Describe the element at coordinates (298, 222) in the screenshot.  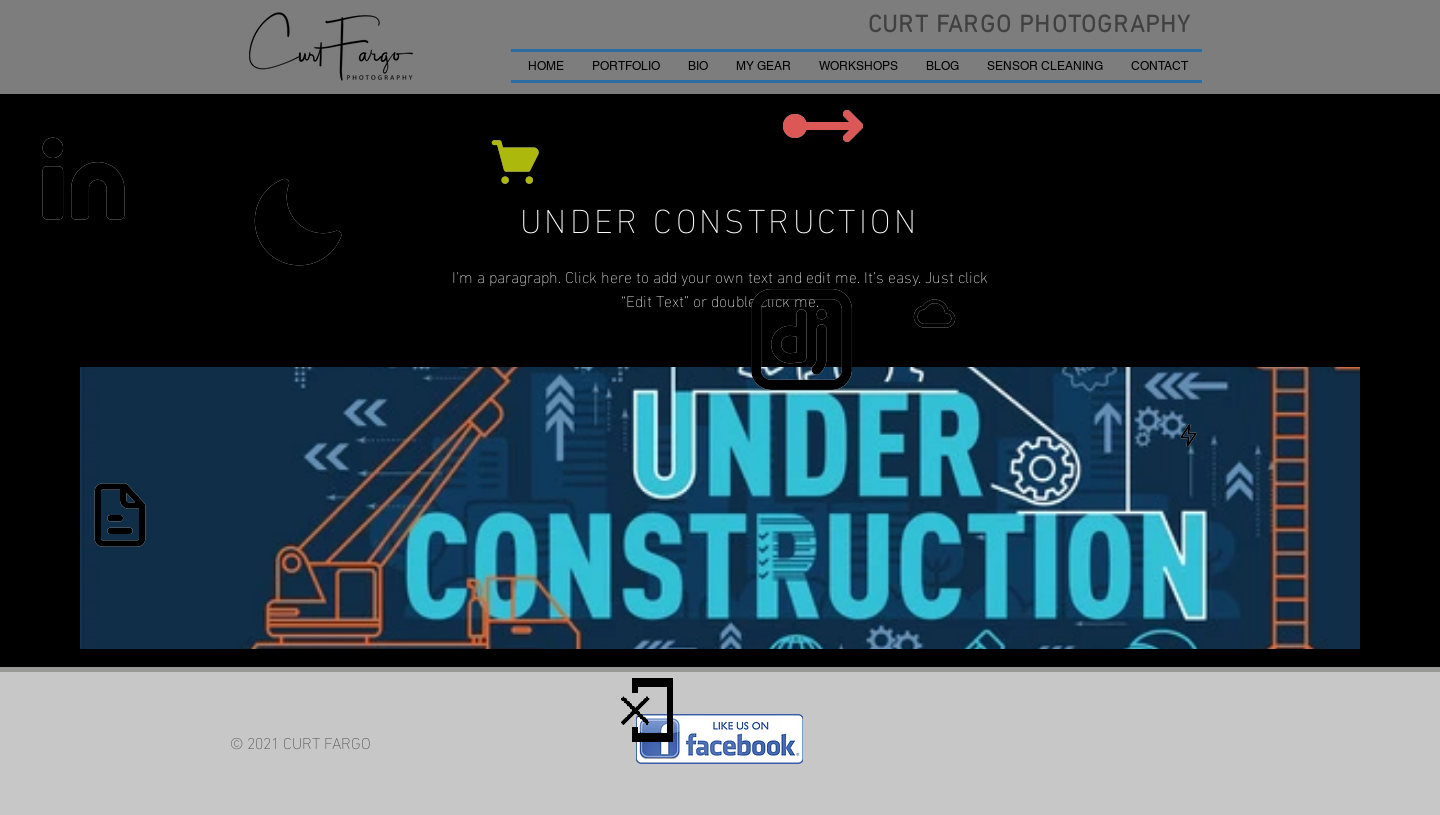
I see `switch to dark mode` at that location.